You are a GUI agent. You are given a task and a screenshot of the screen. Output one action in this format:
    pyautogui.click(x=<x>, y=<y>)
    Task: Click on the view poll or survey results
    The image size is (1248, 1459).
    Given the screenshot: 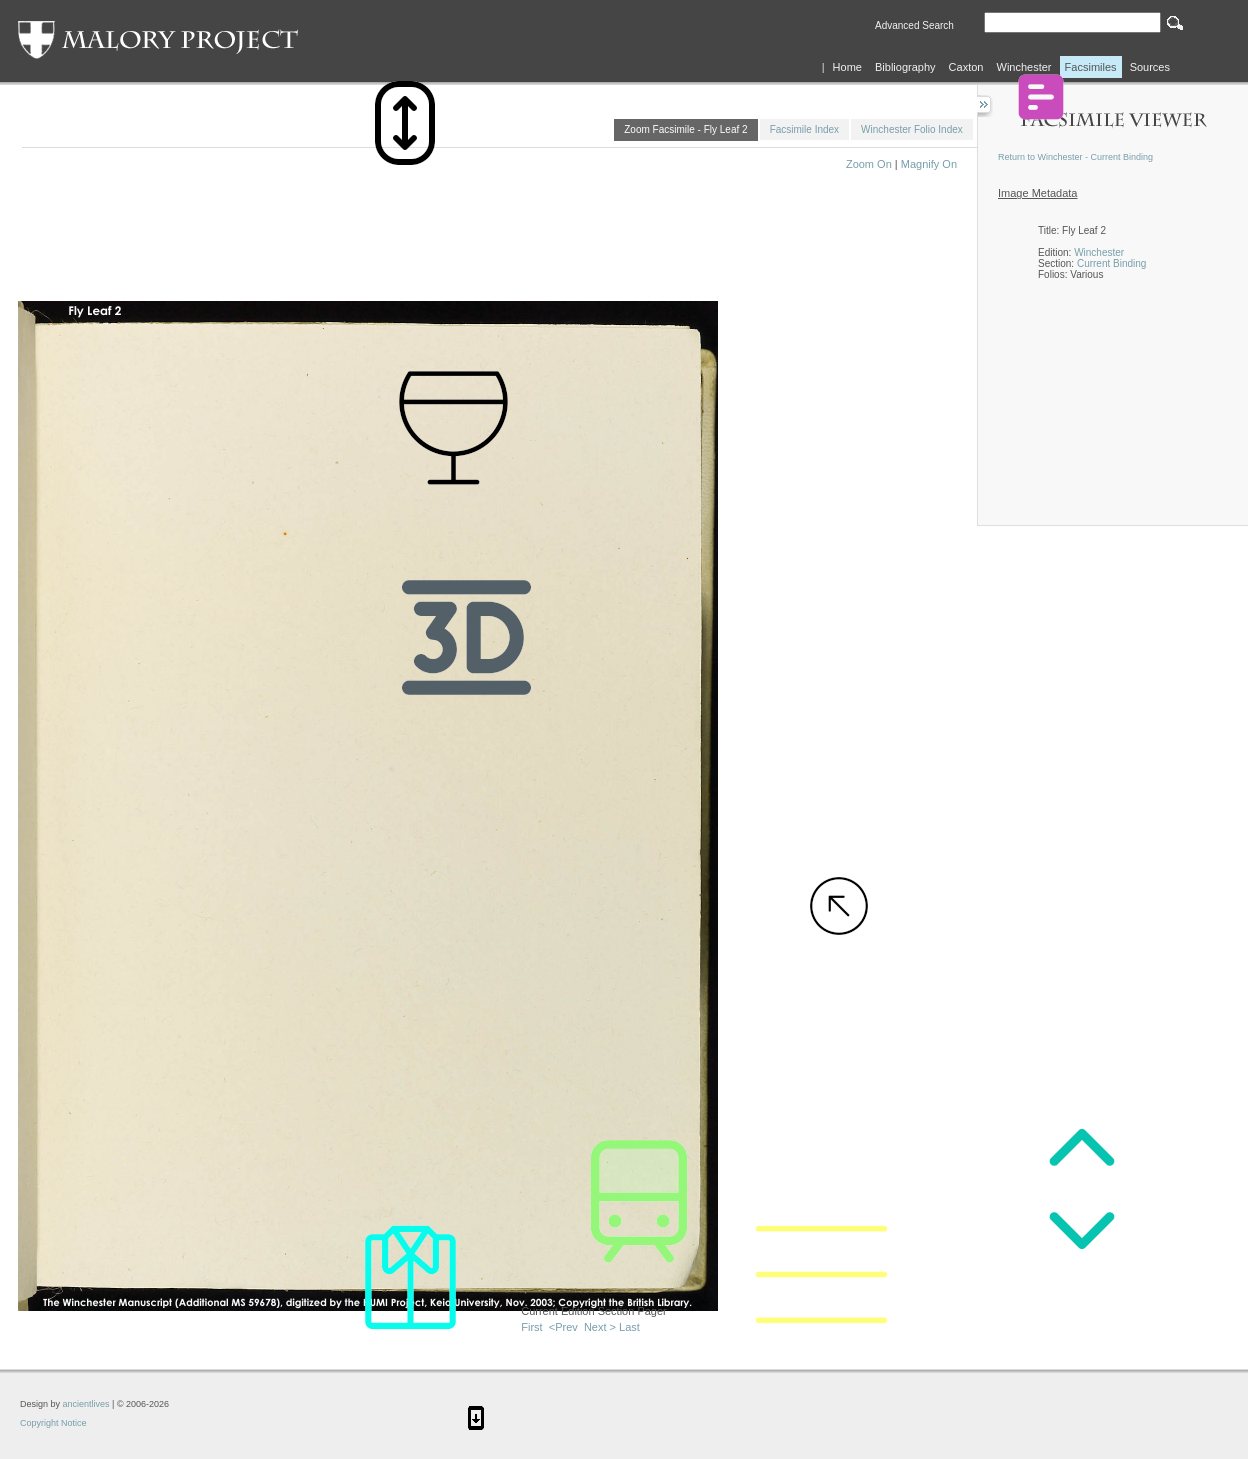 What is the action you would take?
    pyautogui.click(x=1041, y=97)
    